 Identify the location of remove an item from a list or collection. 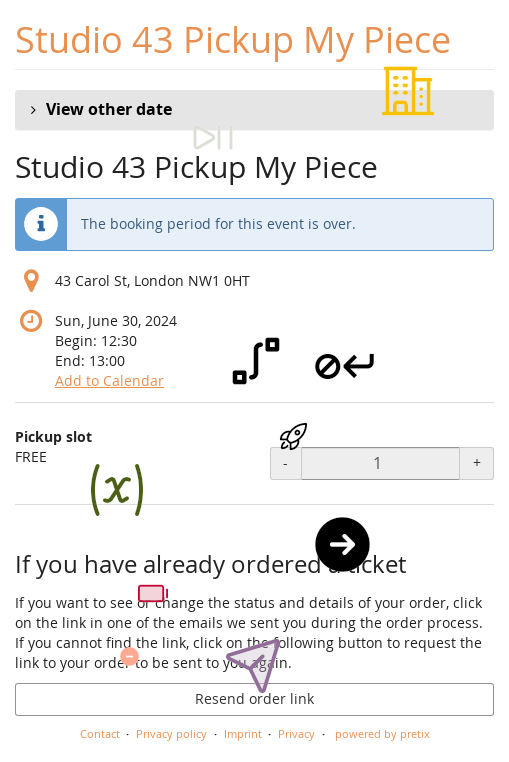
(129, 656).